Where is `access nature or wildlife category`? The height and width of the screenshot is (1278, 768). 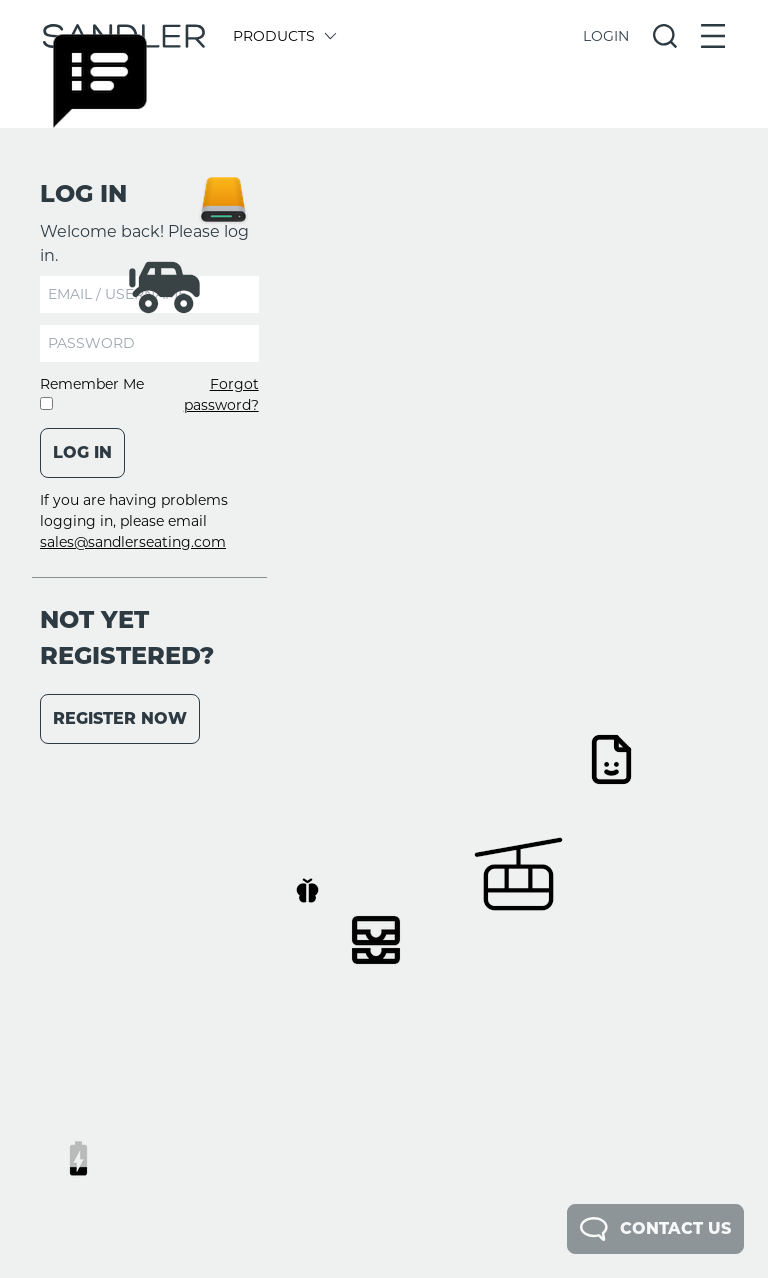
access nature or wildlife category is located at coordinates (307, 890).